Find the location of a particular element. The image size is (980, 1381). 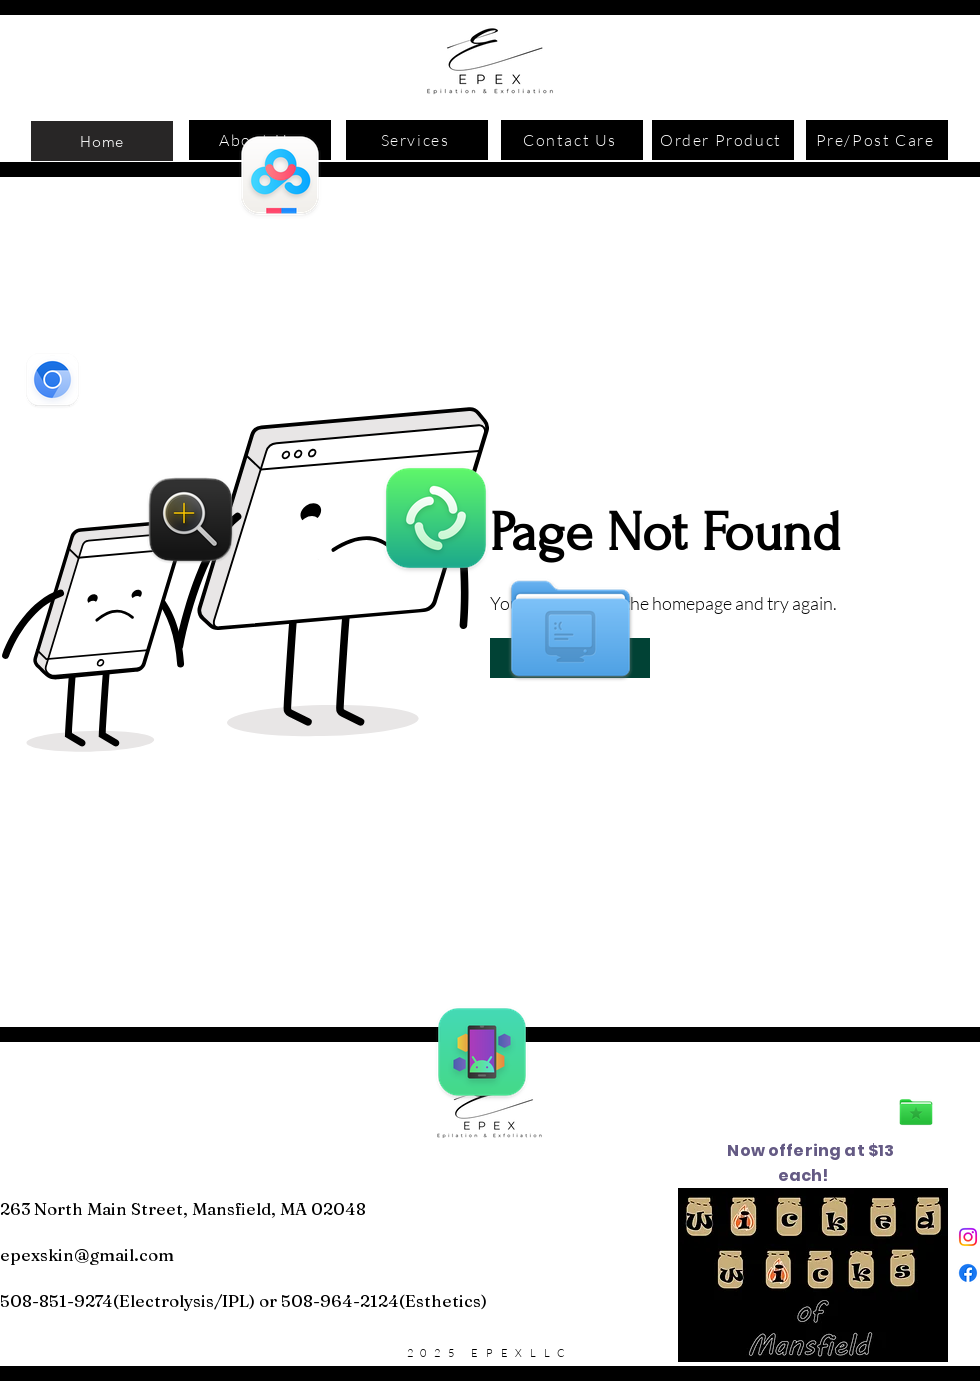

open the magnifier accessibility app is located at coordinates (190, 519).